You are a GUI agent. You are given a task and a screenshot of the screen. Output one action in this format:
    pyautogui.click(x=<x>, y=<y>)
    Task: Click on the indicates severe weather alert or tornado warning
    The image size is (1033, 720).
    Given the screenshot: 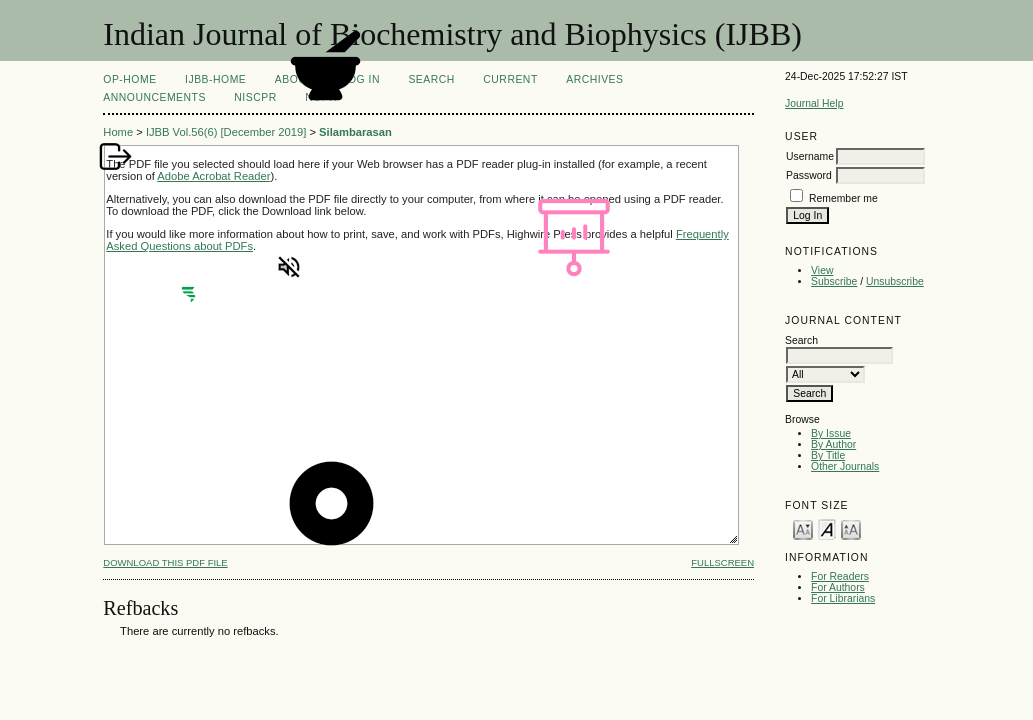 What is the action you would take?
    pyautogui.click(x=188, y=294)
    